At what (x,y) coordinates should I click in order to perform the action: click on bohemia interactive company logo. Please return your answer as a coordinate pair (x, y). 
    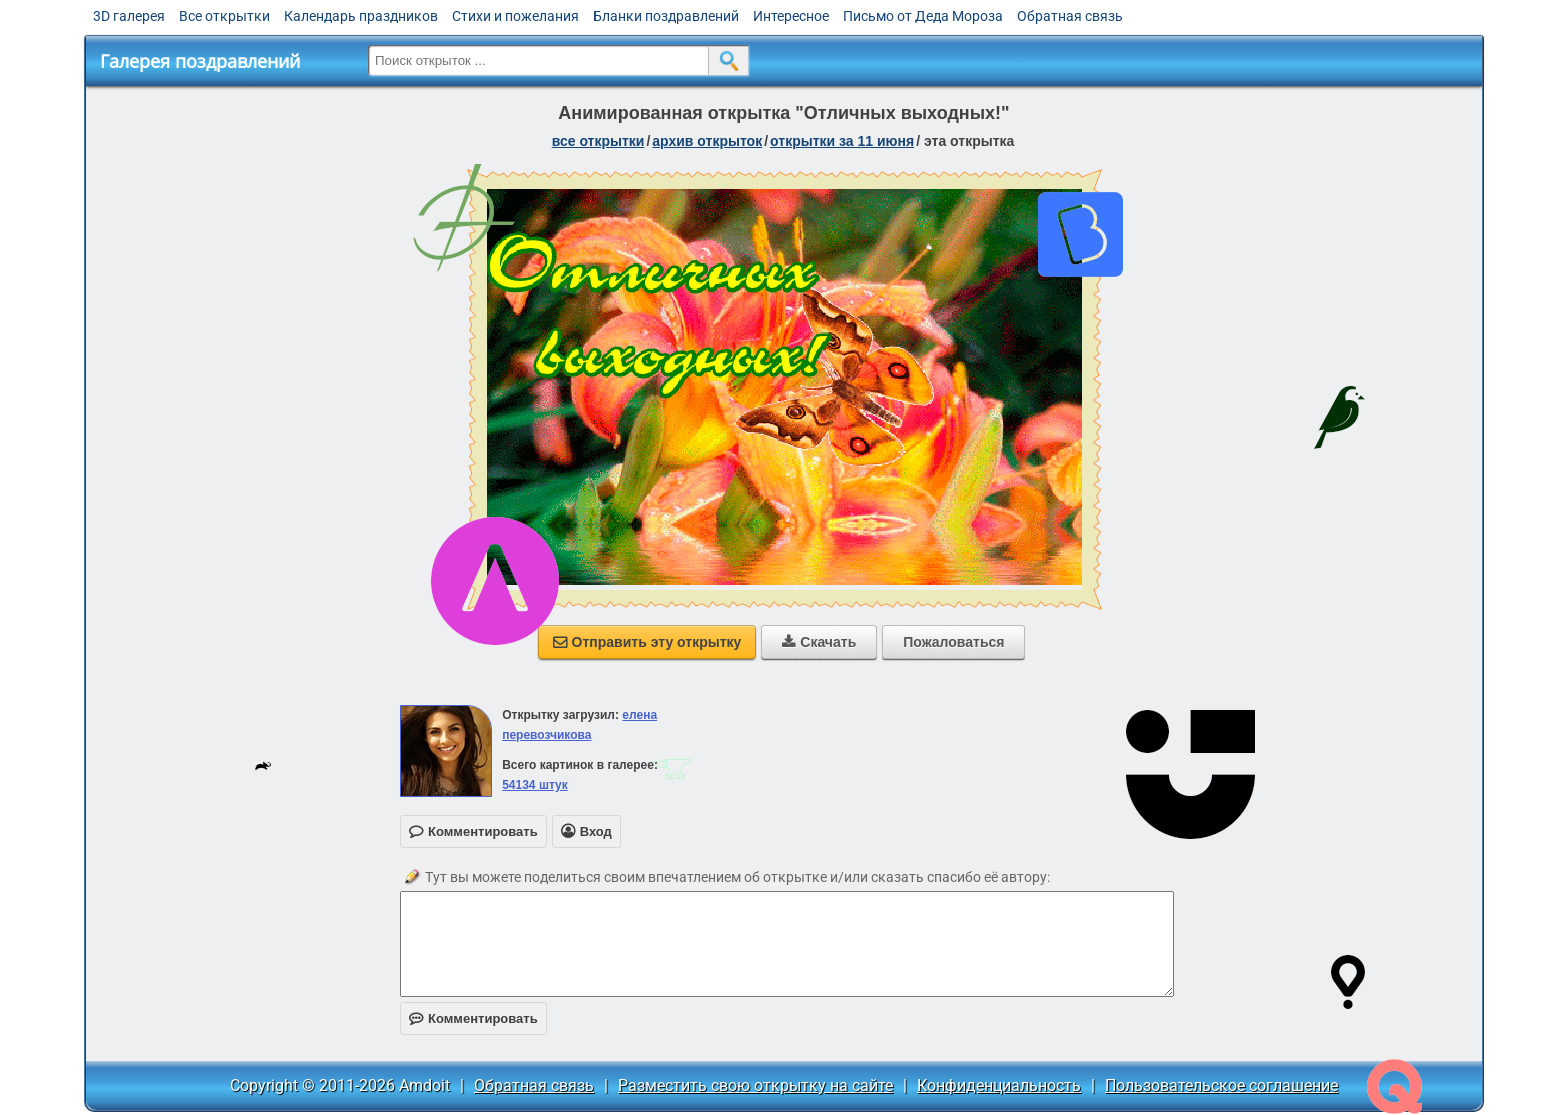
    Looking at the image, I should click on (464, 218).